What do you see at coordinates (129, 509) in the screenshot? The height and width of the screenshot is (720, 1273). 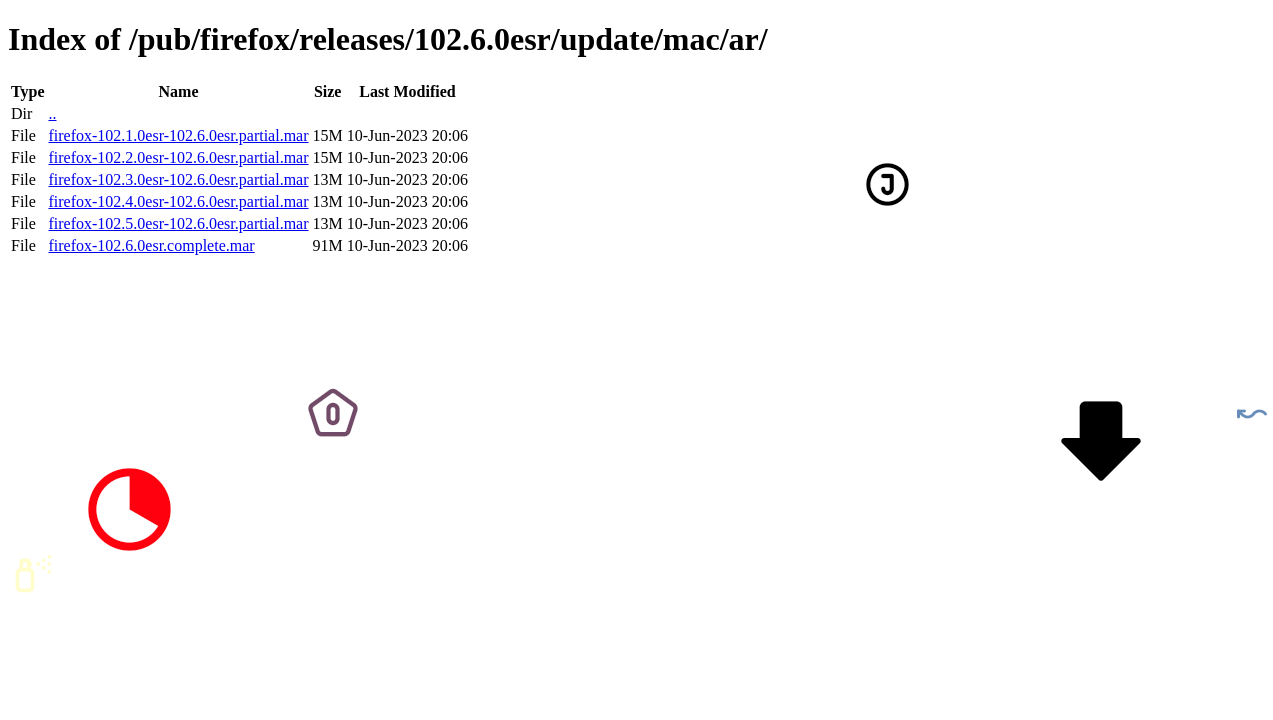 I see `indicates 33% progress or completion` at bounding box center [129, 509].